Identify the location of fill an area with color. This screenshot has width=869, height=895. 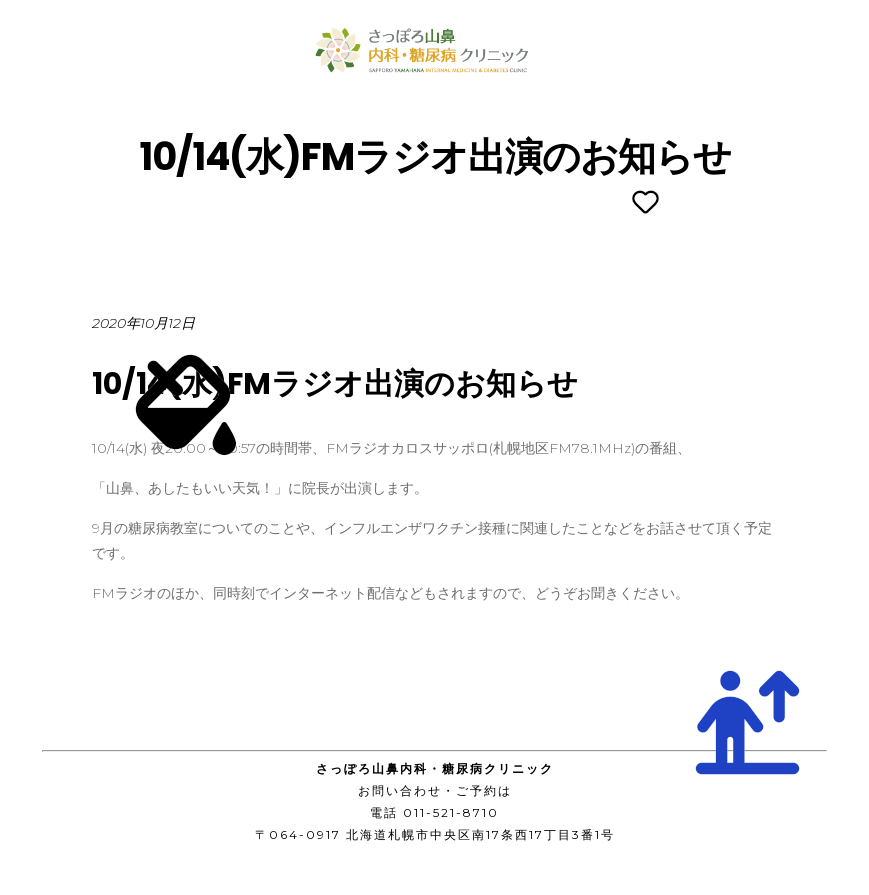
(183, 402).